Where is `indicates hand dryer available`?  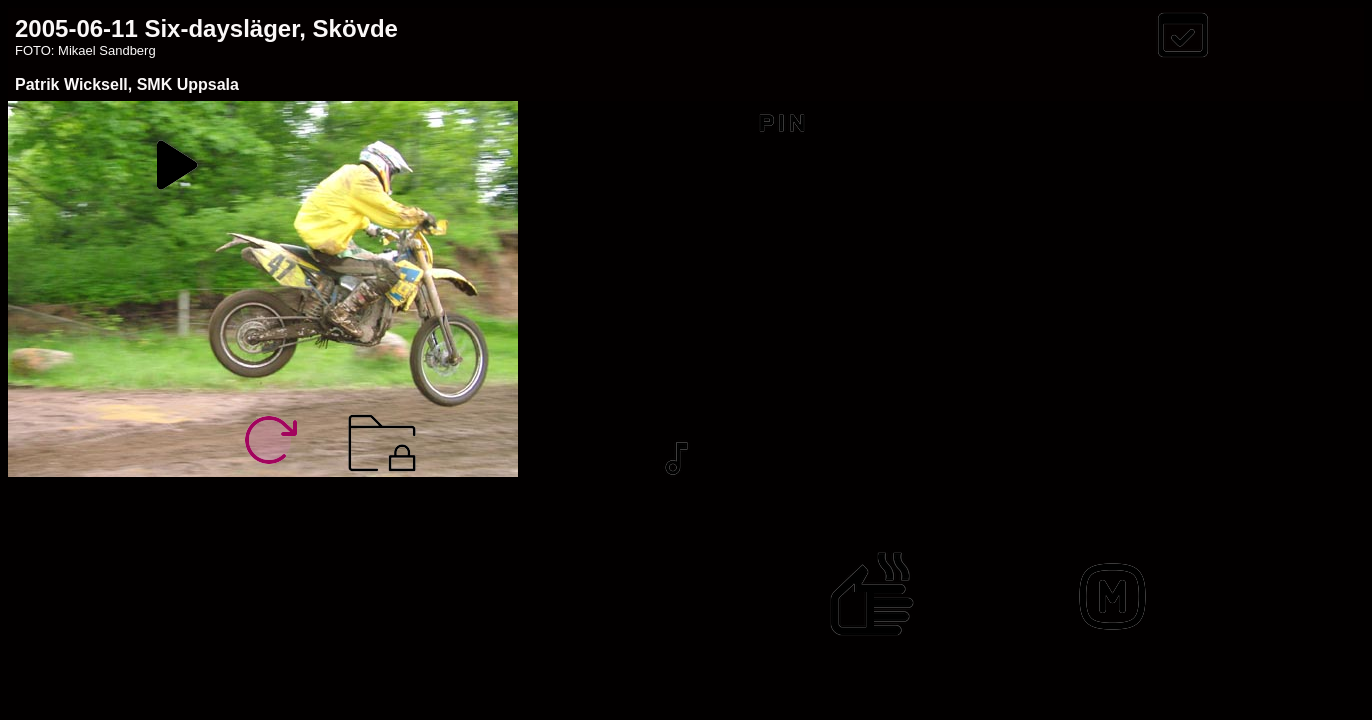
indicates hand dryer available is located at coordinates (874, 592).